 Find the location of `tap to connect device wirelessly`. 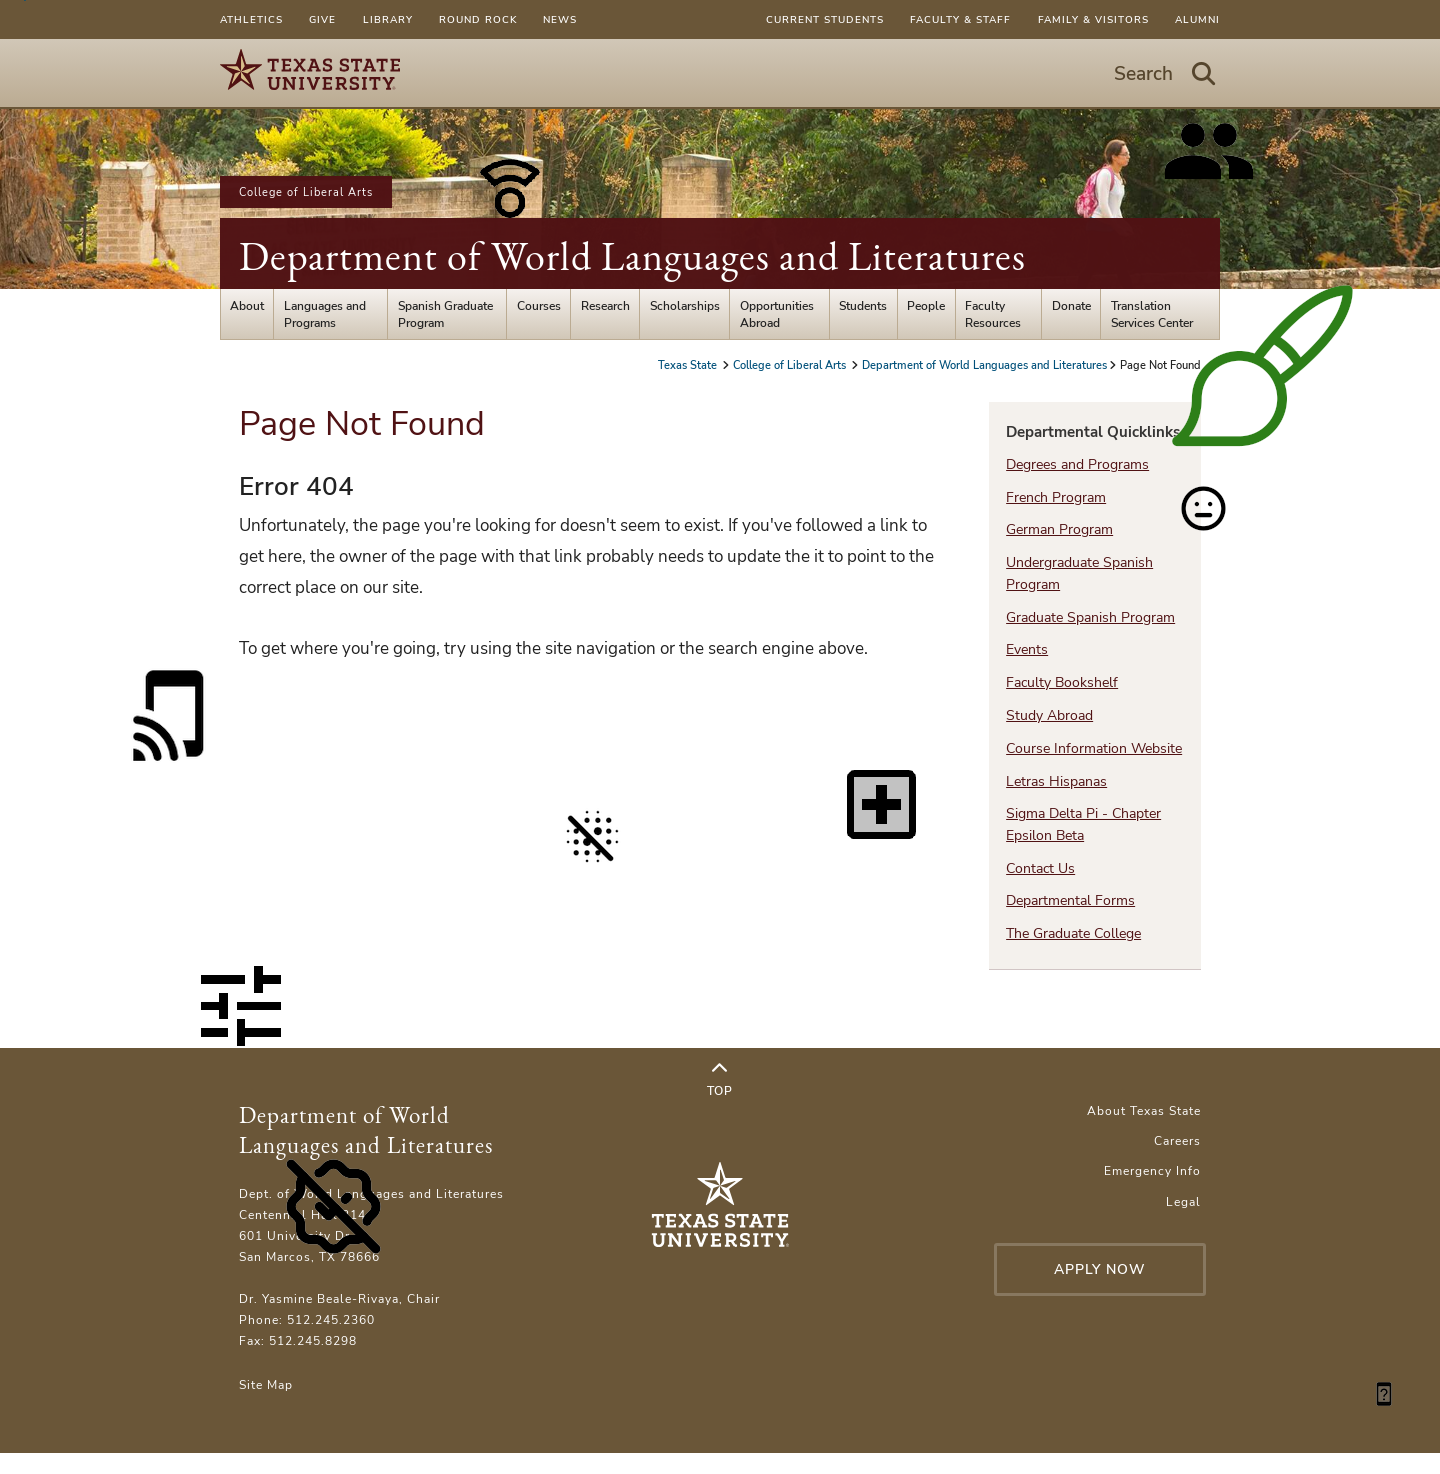

tap to connect device wirelessly is located at coordinates (174, 715).